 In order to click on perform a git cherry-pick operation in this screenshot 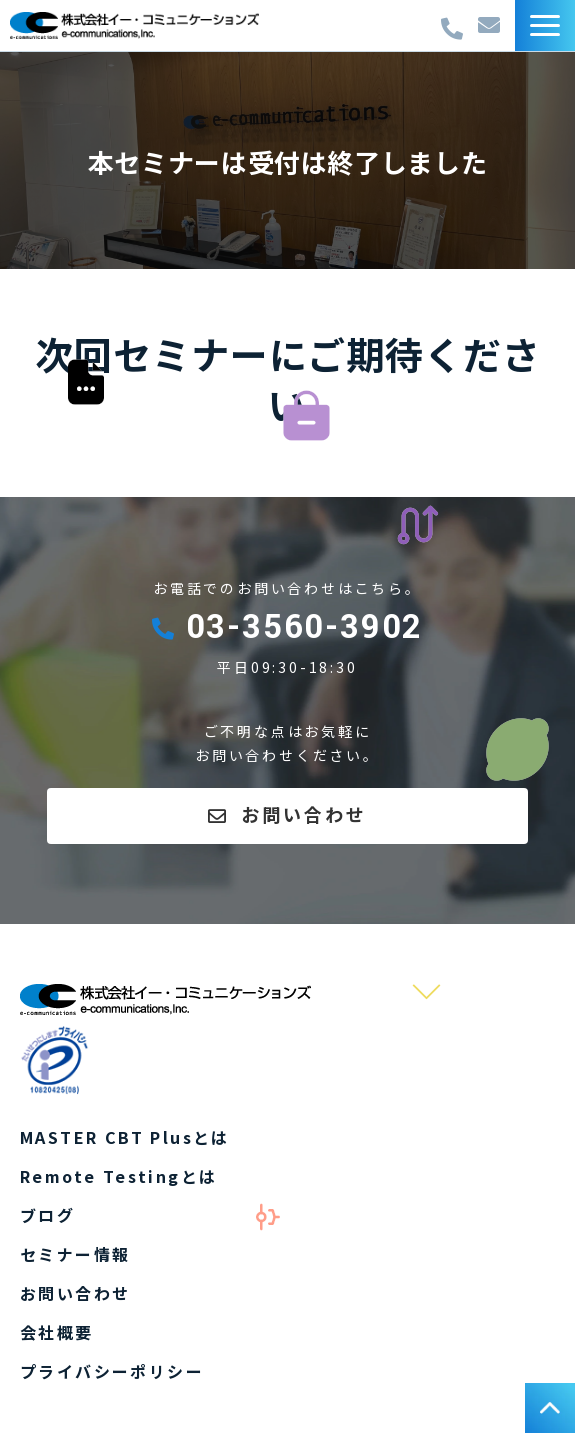, I will do `click(268, 1217)`.